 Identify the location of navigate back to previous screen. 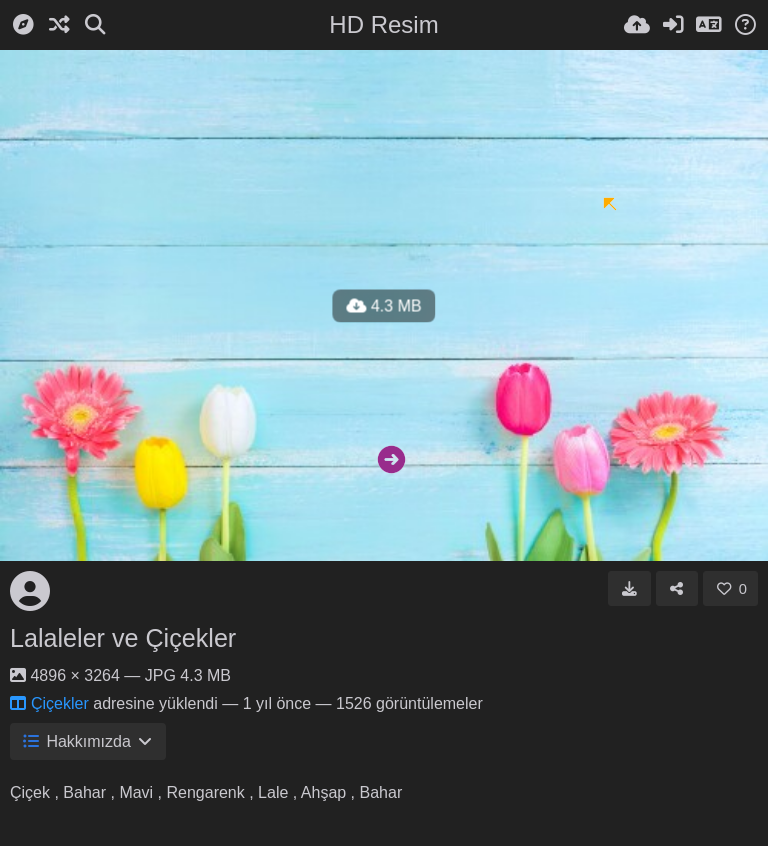
(610, 204).